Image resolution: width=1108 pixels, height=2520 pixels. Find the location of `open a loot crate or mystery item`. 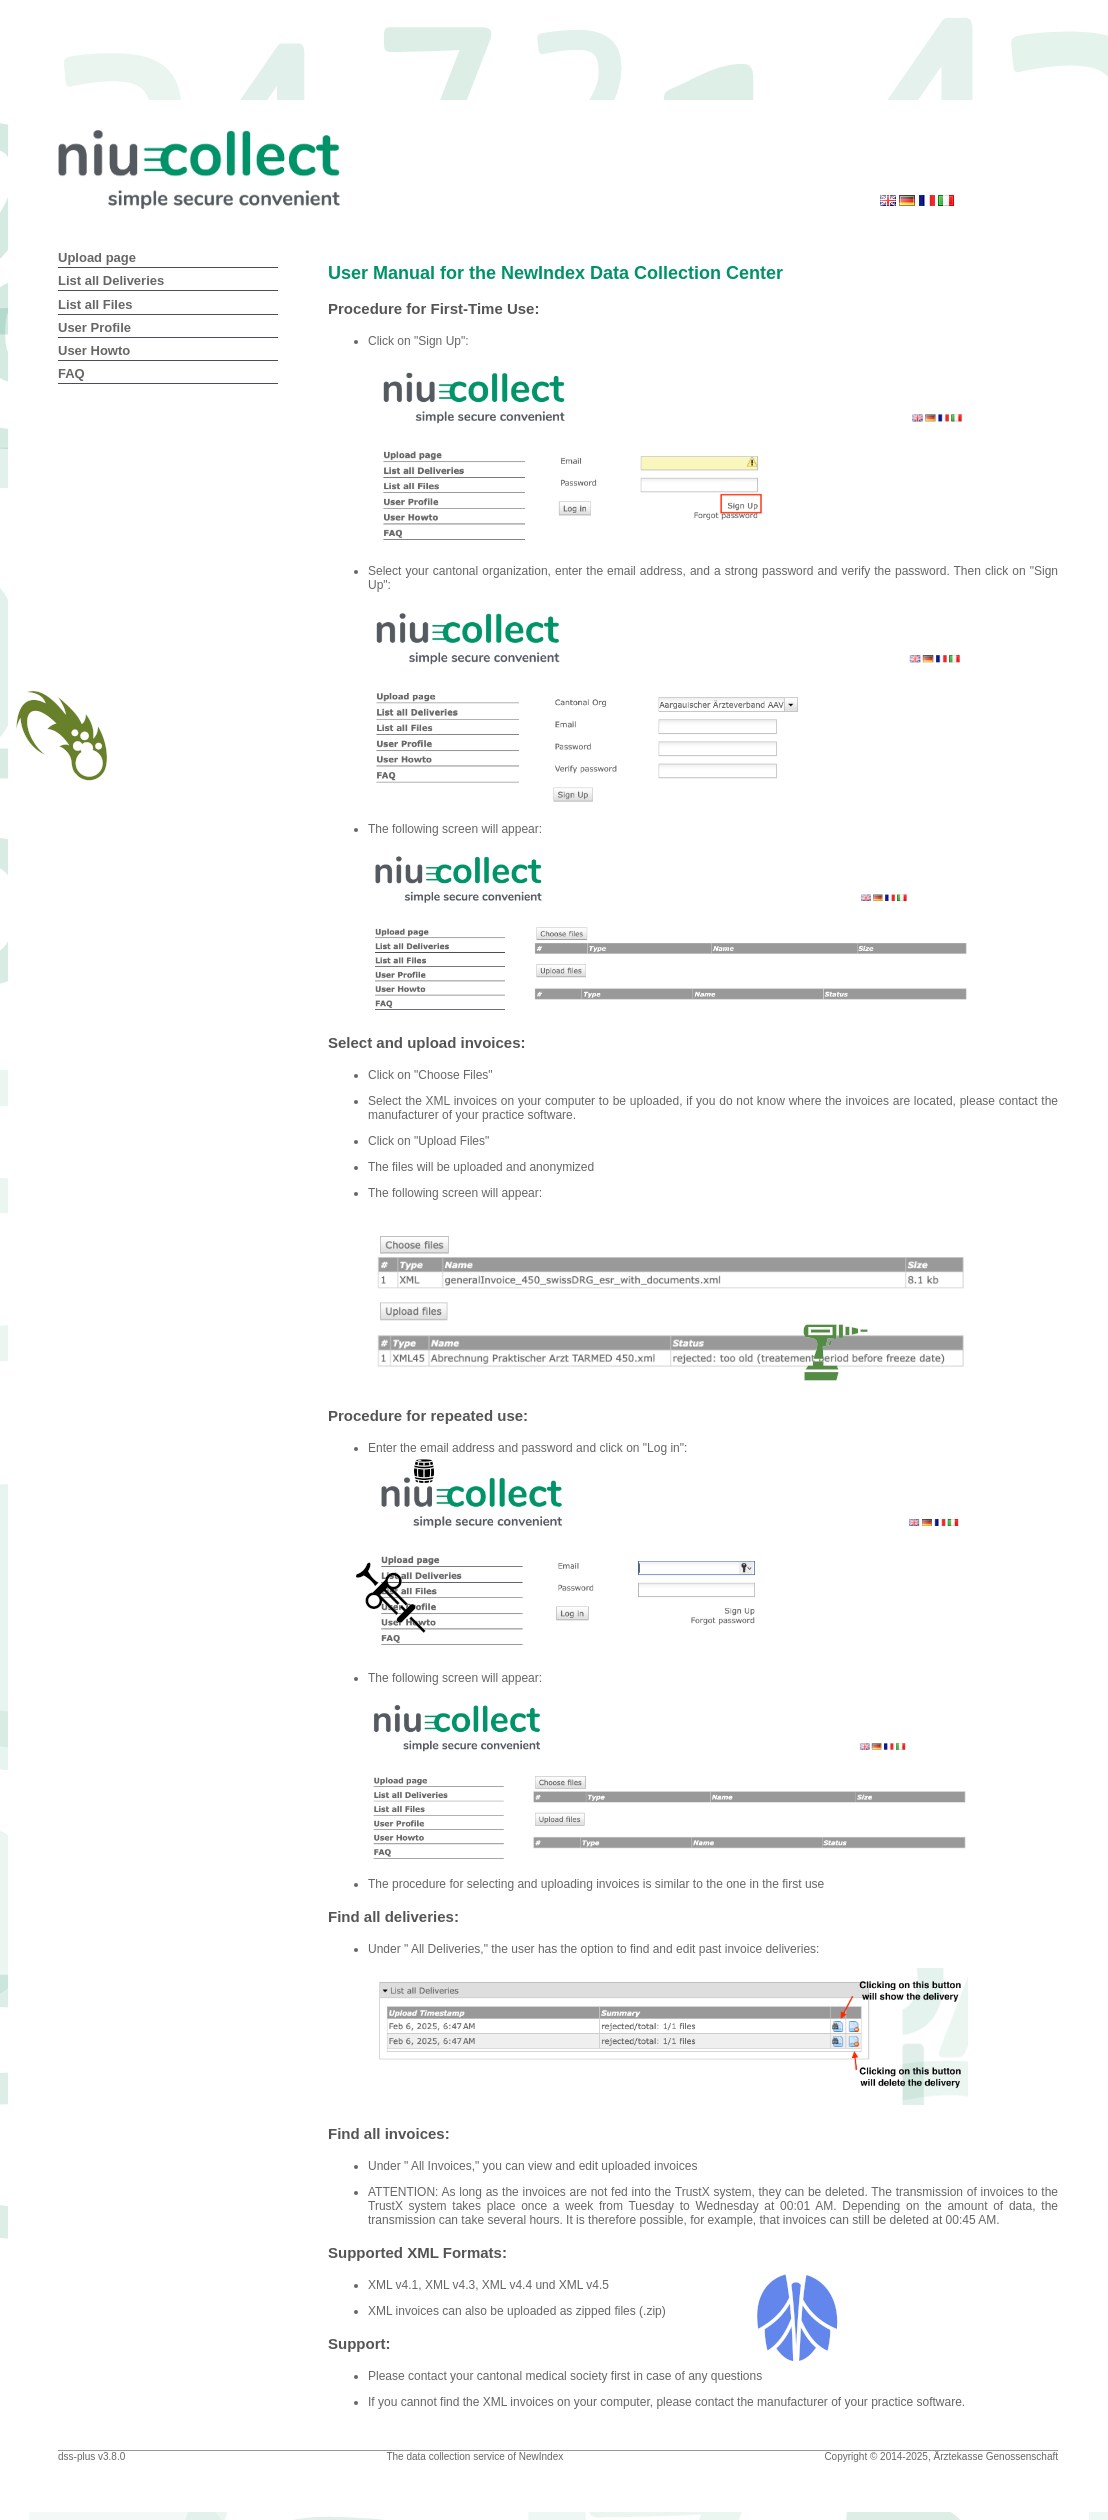

open a loot crate or mystery item is located at coordinates (796, 2317).